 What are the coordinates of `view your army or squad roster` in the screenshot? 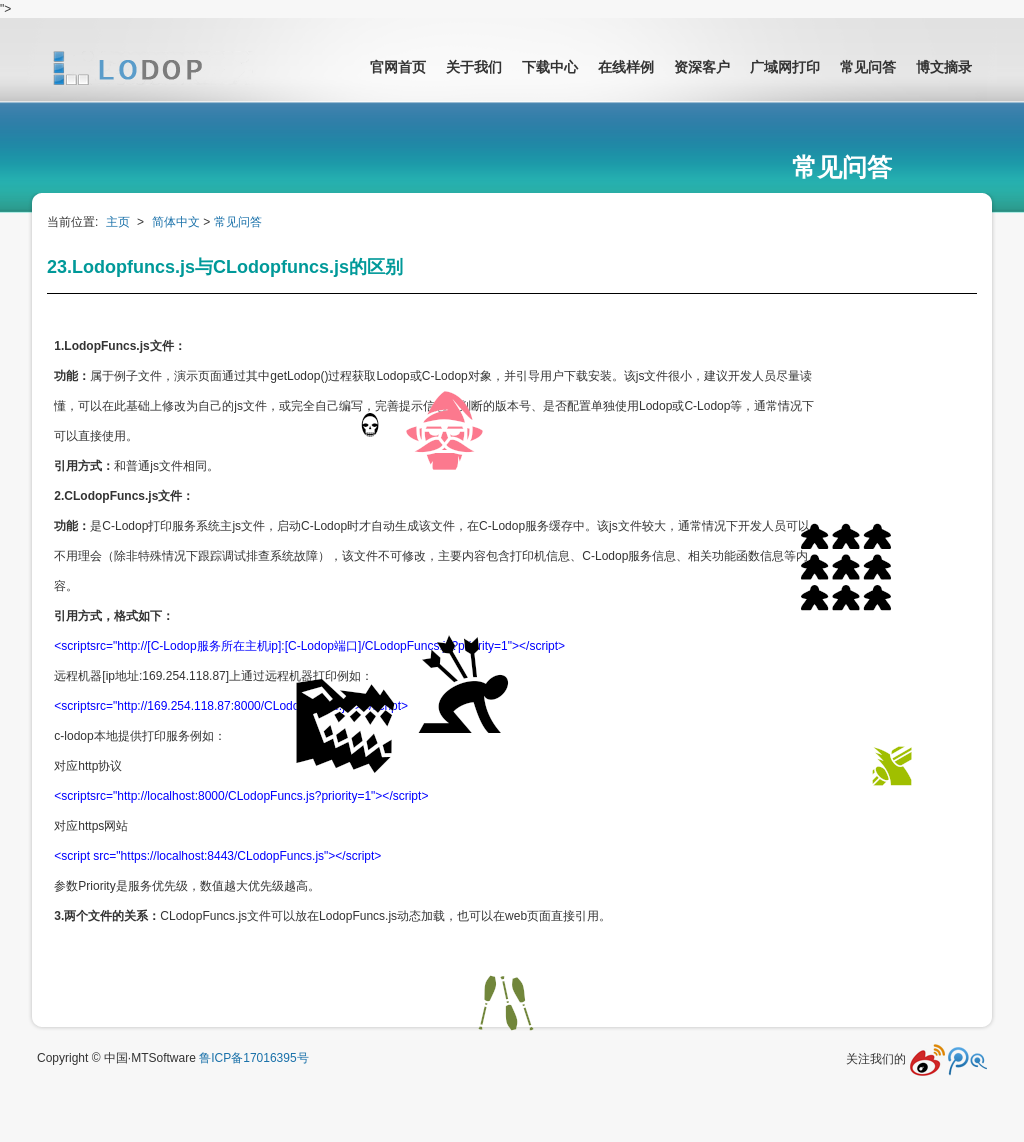 It's located at (846, 567).